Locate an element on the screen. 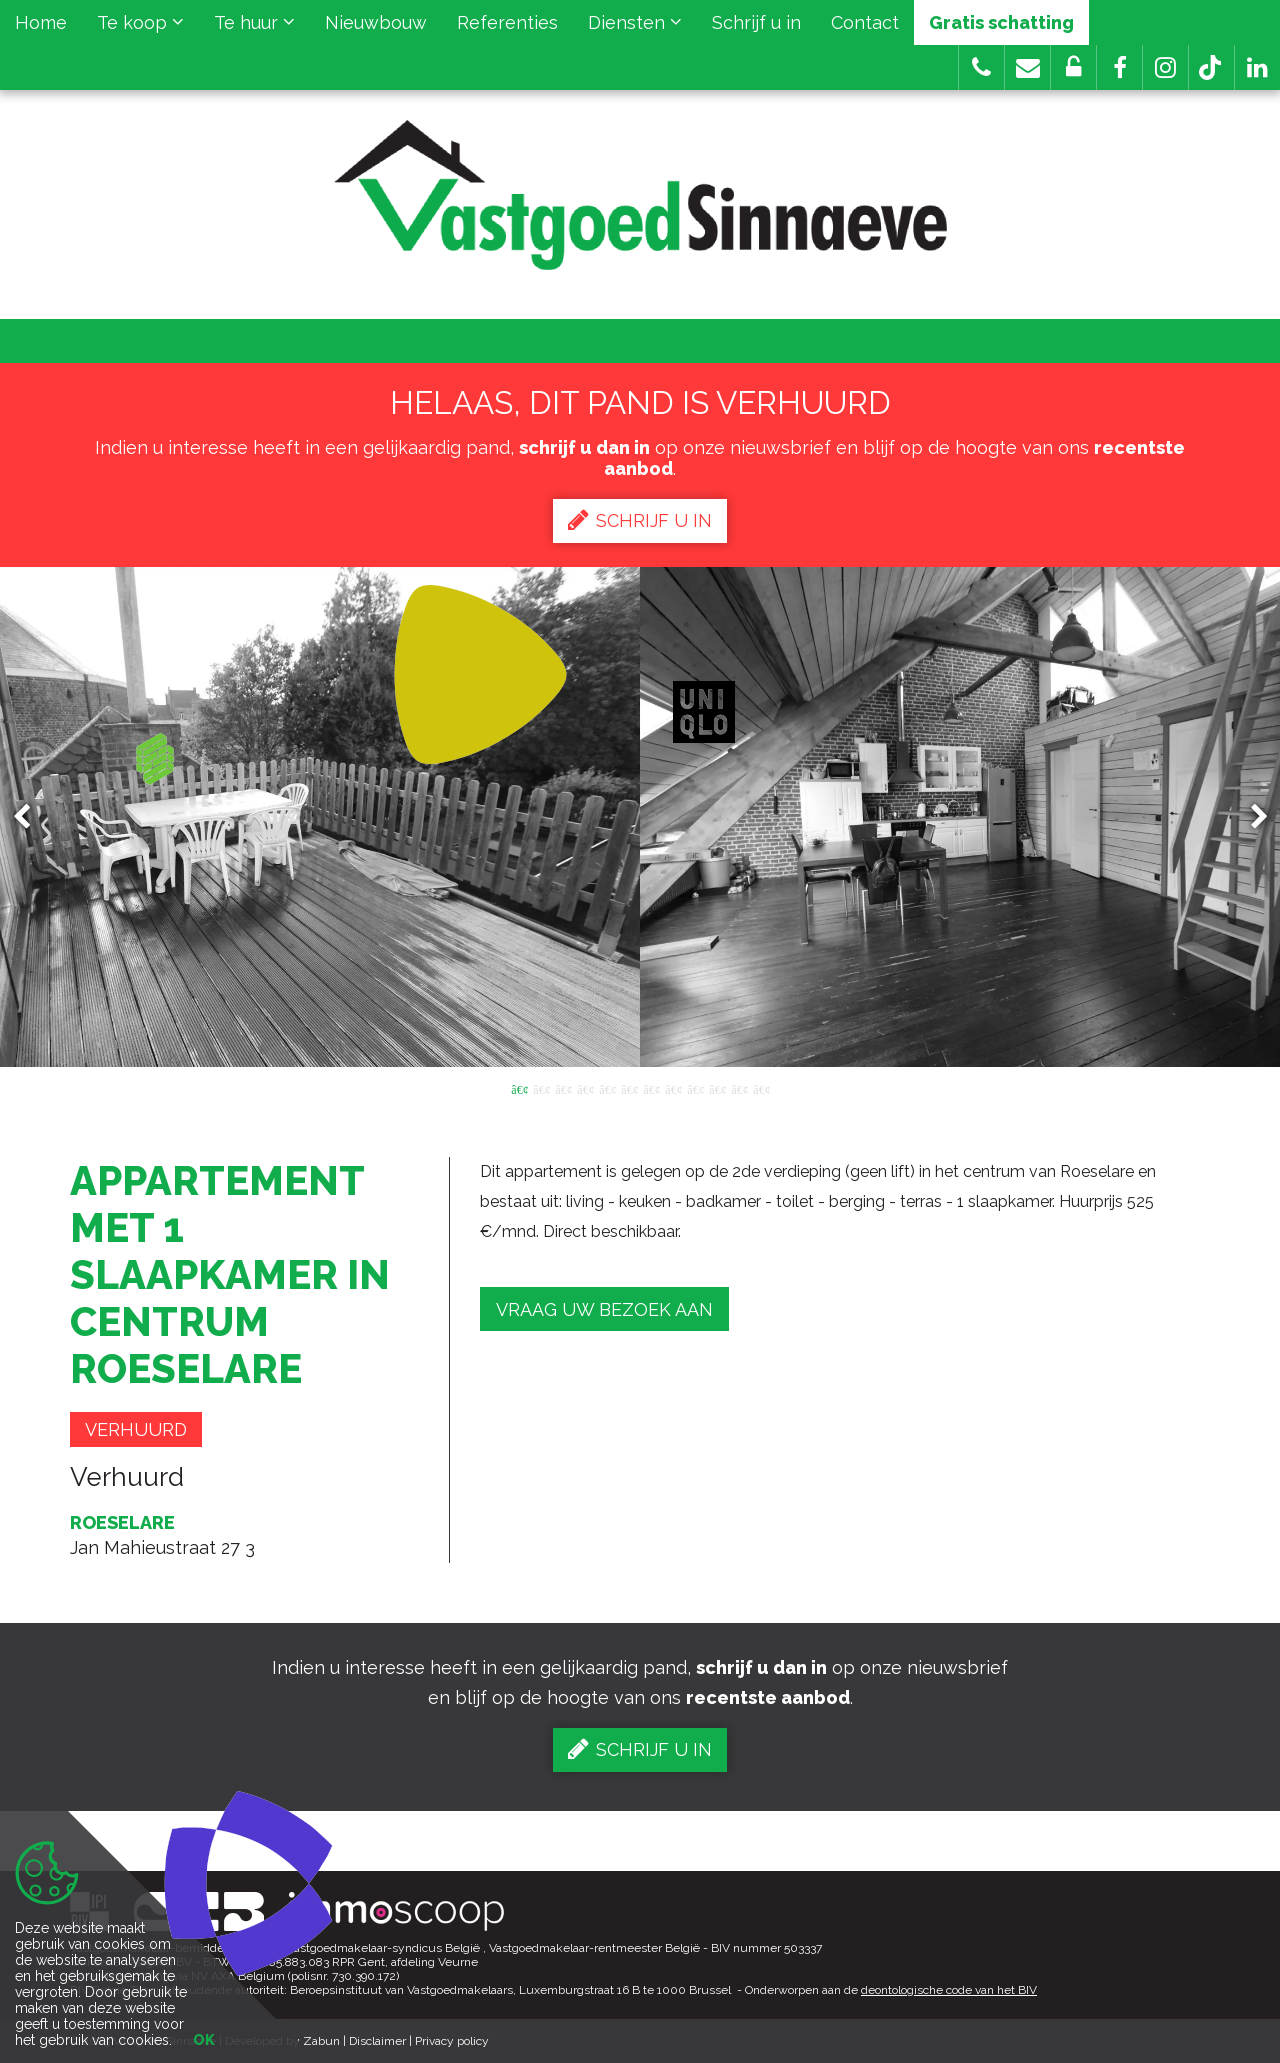  Formik library logo is located at coordinates (155, 759).